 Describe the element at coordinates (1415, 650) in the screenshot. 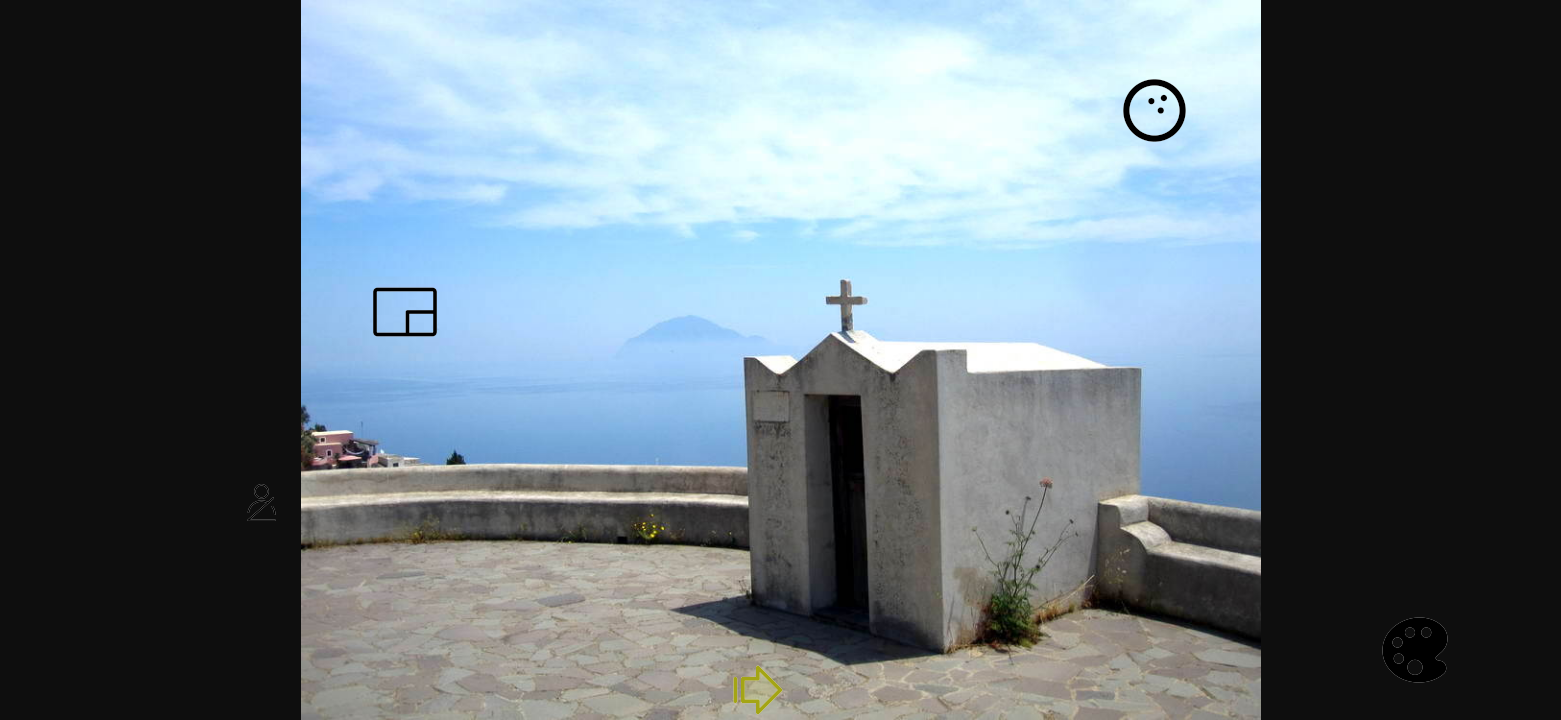

I see `open color picker or theme settings` at that location.